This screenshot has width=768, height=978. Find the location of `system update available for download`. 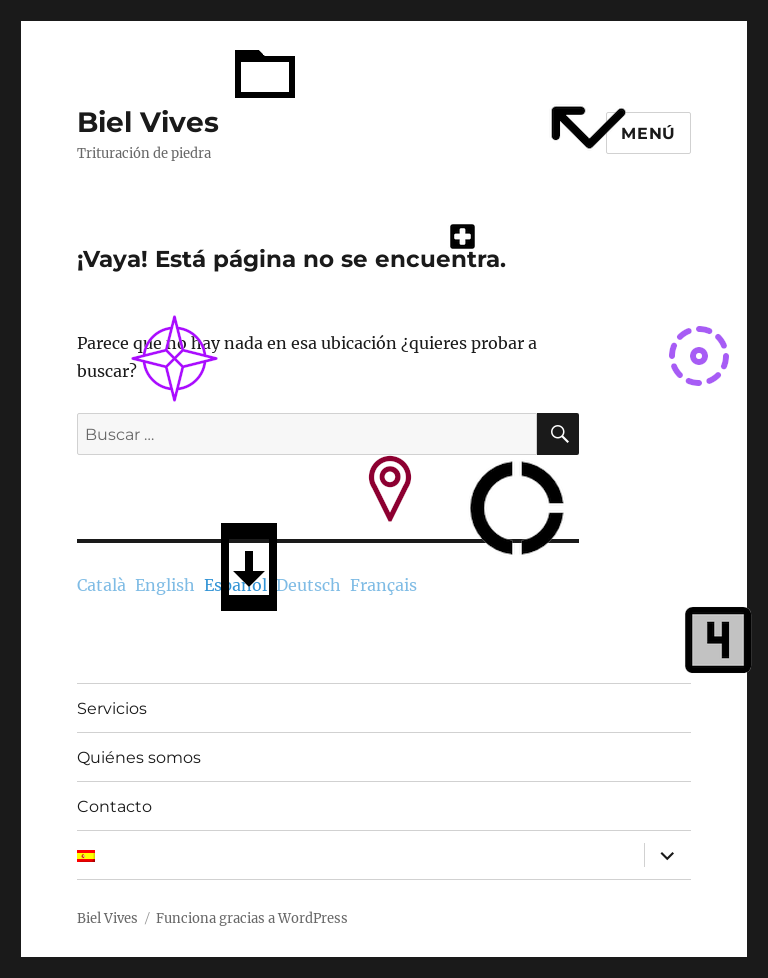

system update available for download is located at coordinates (249, 567).